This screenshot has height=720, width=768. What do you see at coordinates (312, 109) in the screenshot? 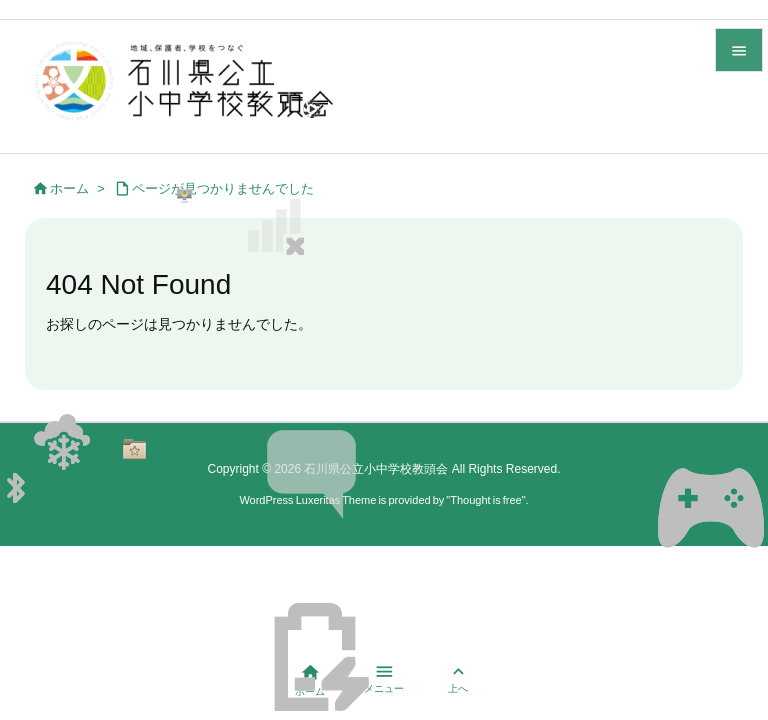
I see `open lollypop music player` at bounding box center [312, 109].